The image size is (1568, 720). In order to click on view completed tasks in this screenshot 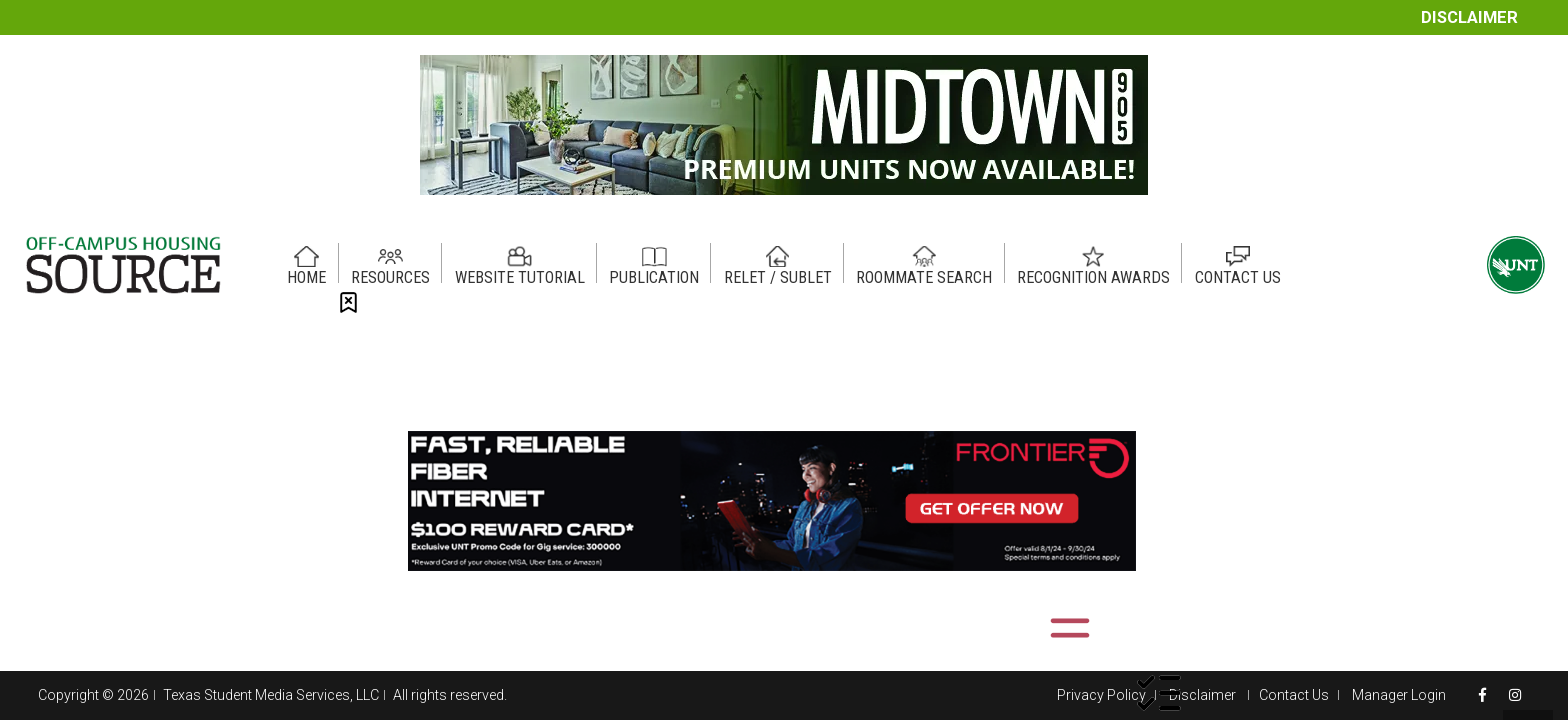, I will do `click(1159, 693)`.